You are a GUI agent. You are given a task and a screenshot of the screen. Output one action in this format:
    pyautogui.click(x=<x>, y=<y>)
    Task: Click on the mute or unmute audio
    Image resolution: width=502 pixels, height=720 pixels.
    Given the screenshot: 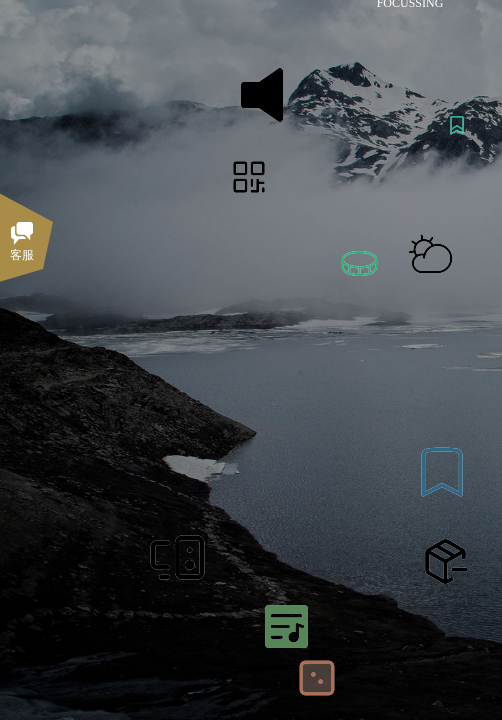 What is the action you would take?
    pyautogui.click(x=265, y=95)
    